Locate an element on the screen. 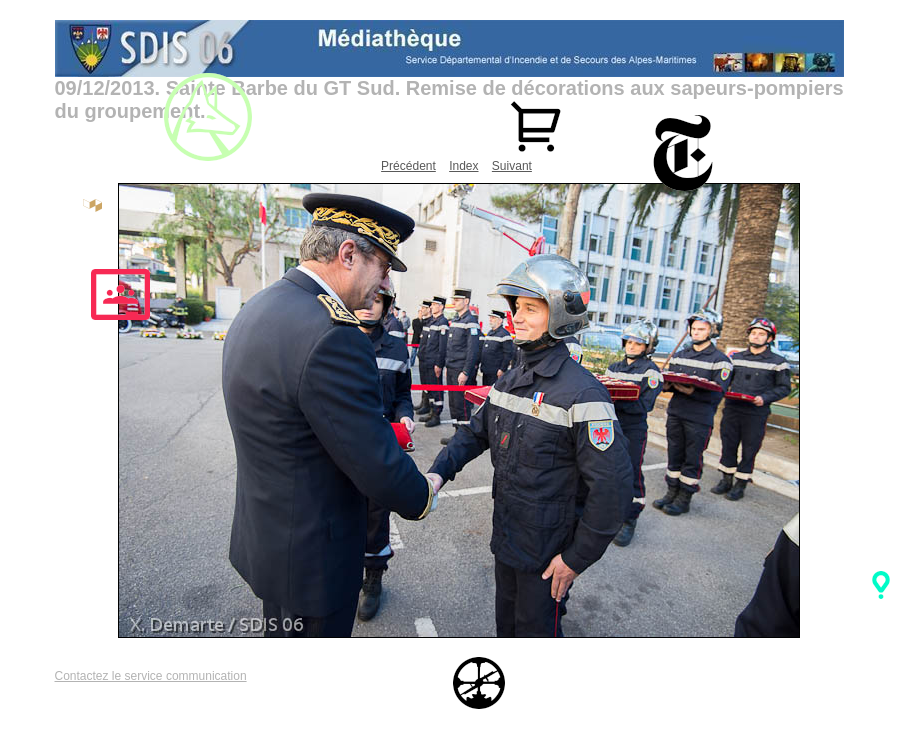 This screenshot has height=738, width=915. open the new york times app is located at coordinates (683, 153).